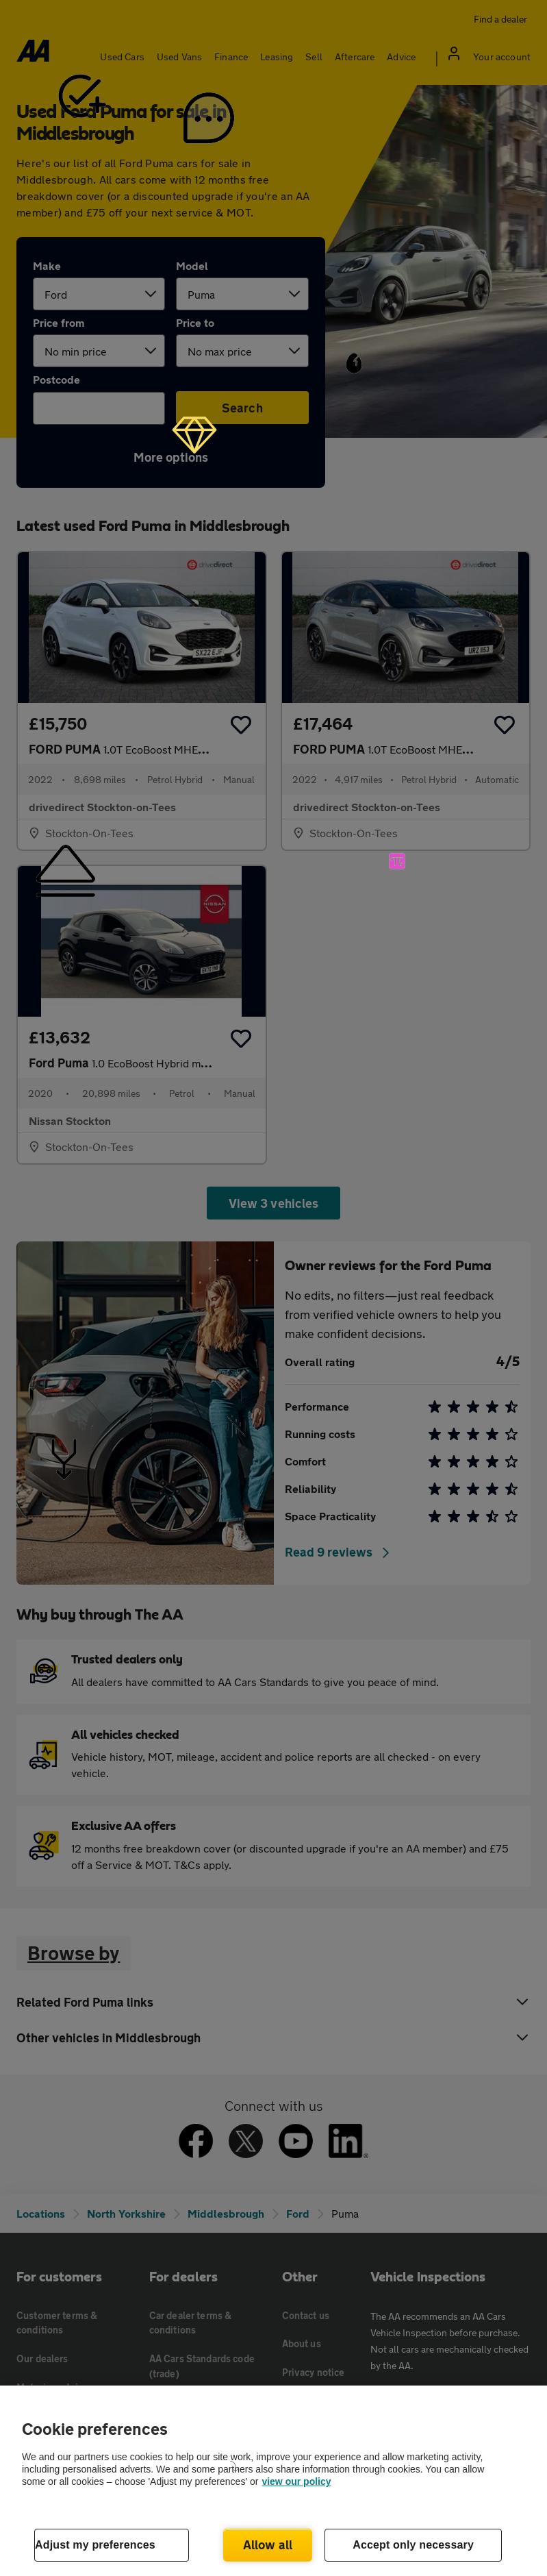 Image resolution: width=547 pixels, height=2576 pixels. What do you see at coordinates (354, 363) in the screenshot?
I see `indicates a cracked or broken item` at bounding box center [354, 363].